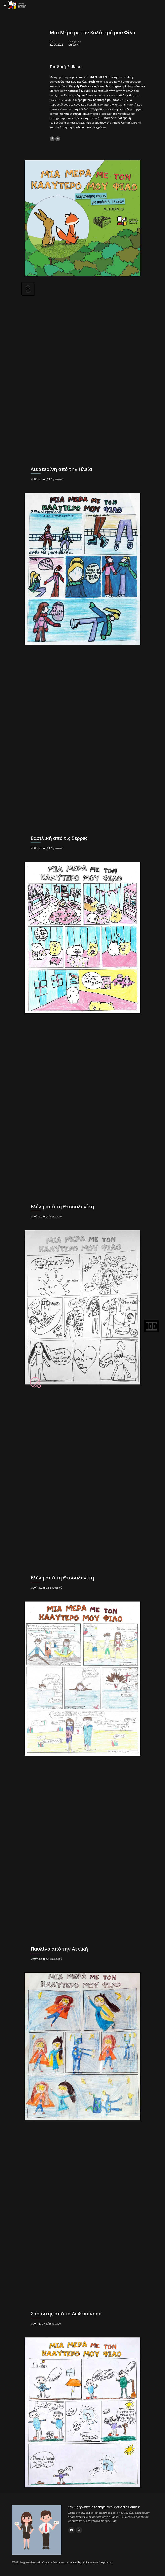  Describe the element at coordinates (151, 1326) in the screenshot. I see `view currency or money-related features` at that location.